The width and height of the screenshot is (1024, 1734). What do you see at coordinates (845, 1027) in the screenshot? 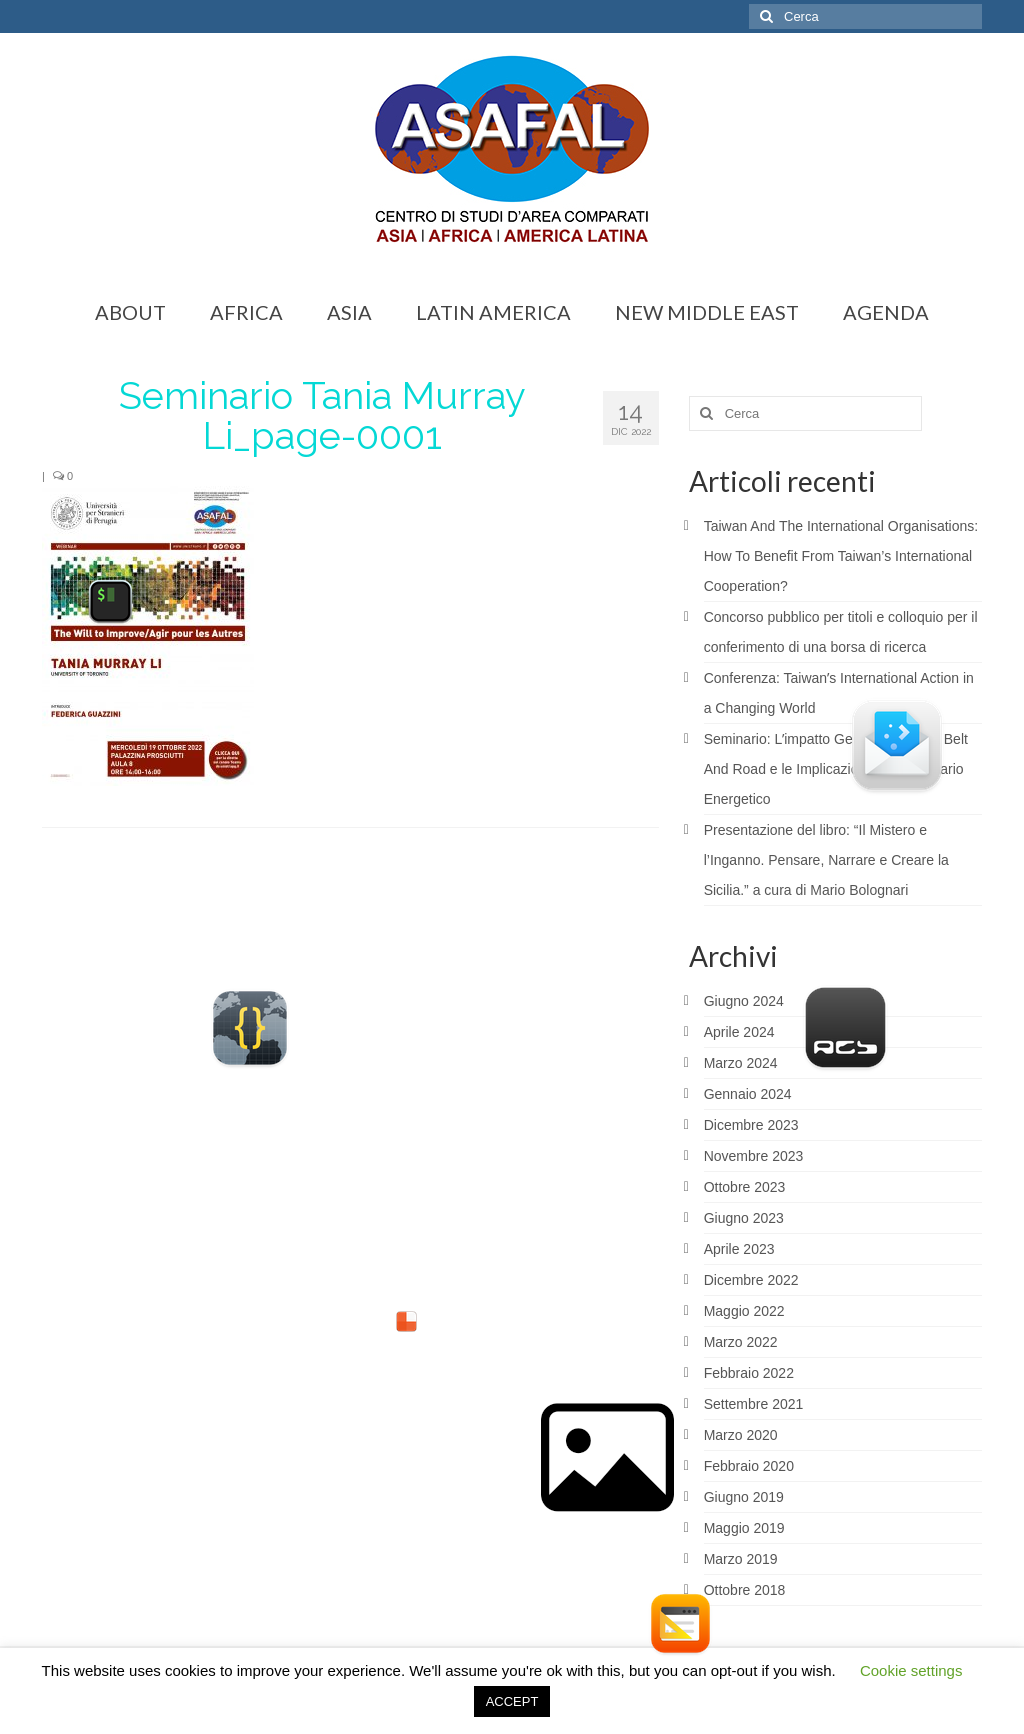
I see `open gsequencer audio sequencer application` at bounding box center [845, 1027].